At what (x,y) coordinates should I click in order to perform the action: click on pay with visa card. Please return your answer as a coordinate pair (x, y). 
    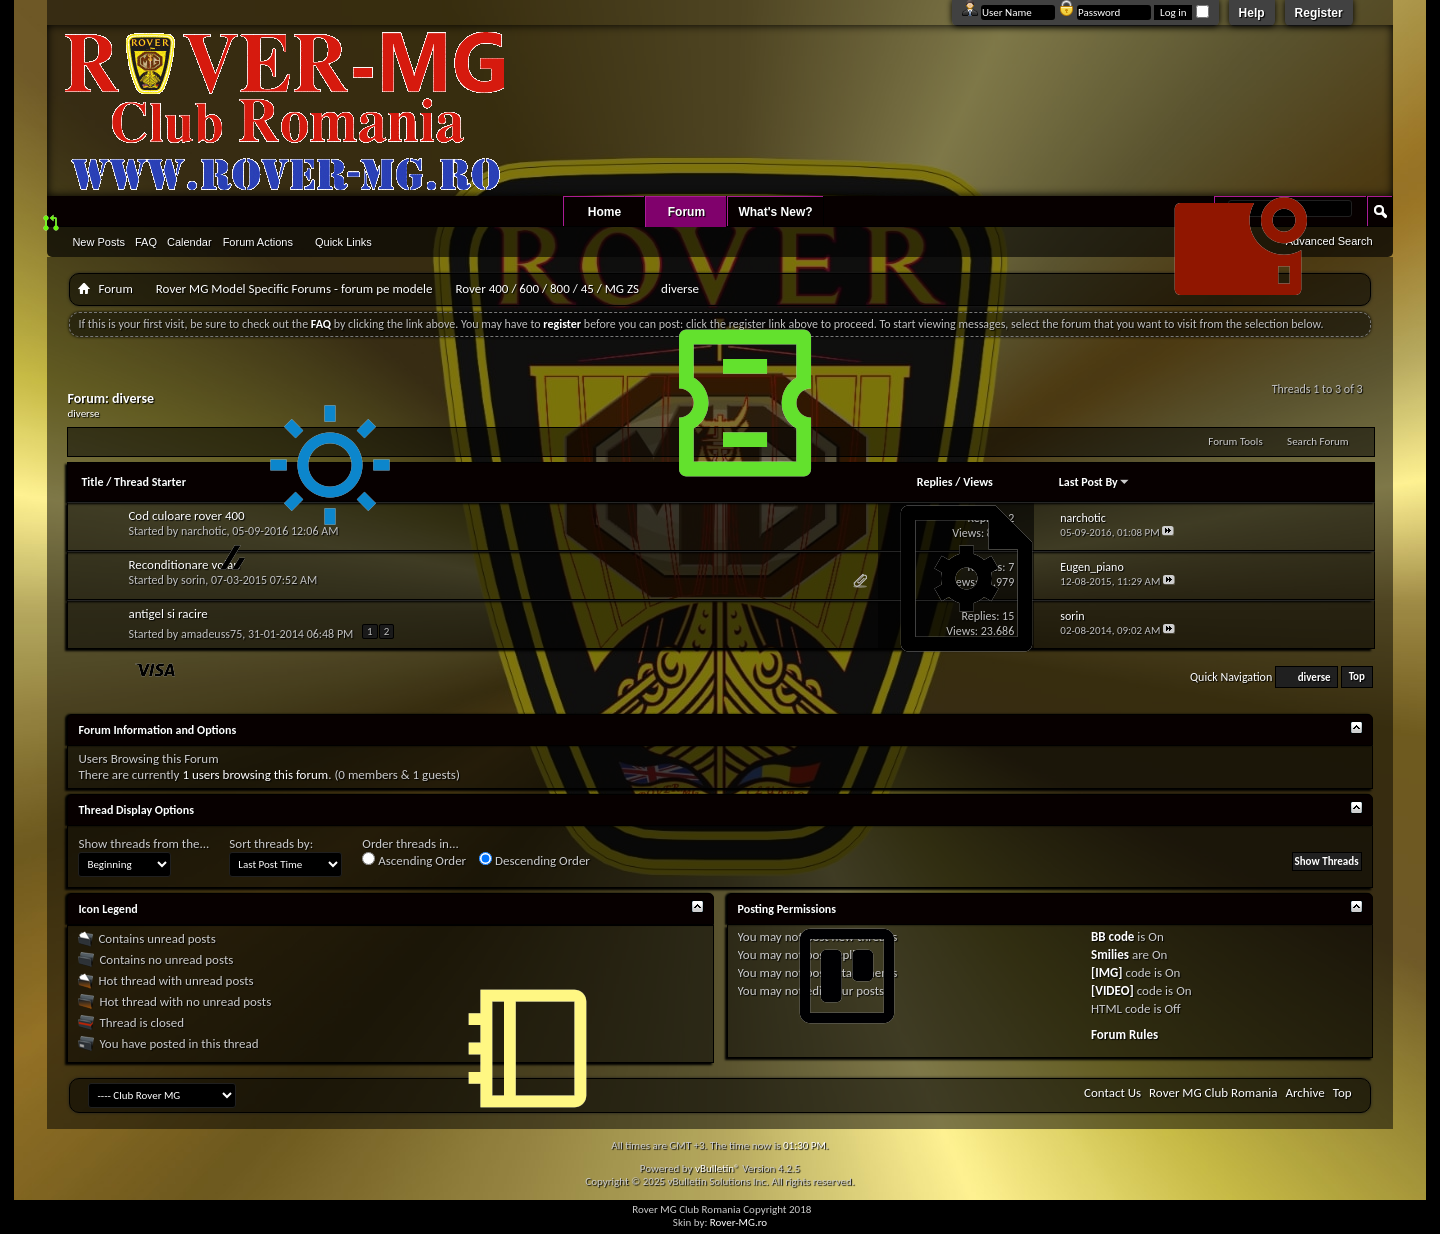
    Looking at the image, I should click on (155, 670).